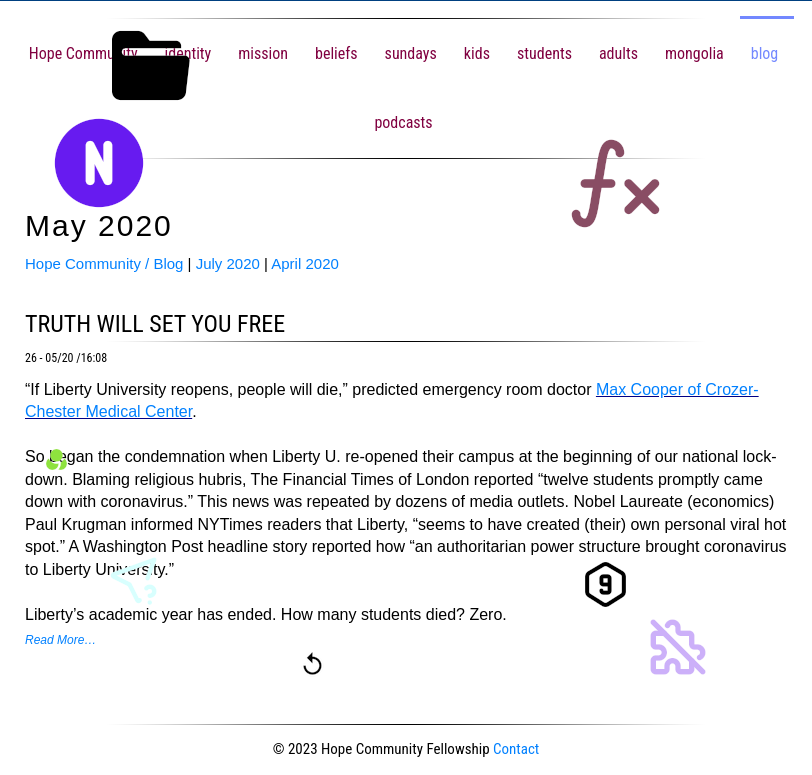 This screenshot has width=812, height=775. Describe the element at coordinates (312, 664) in the screenshot. I see `replay or restart current media` at that location.